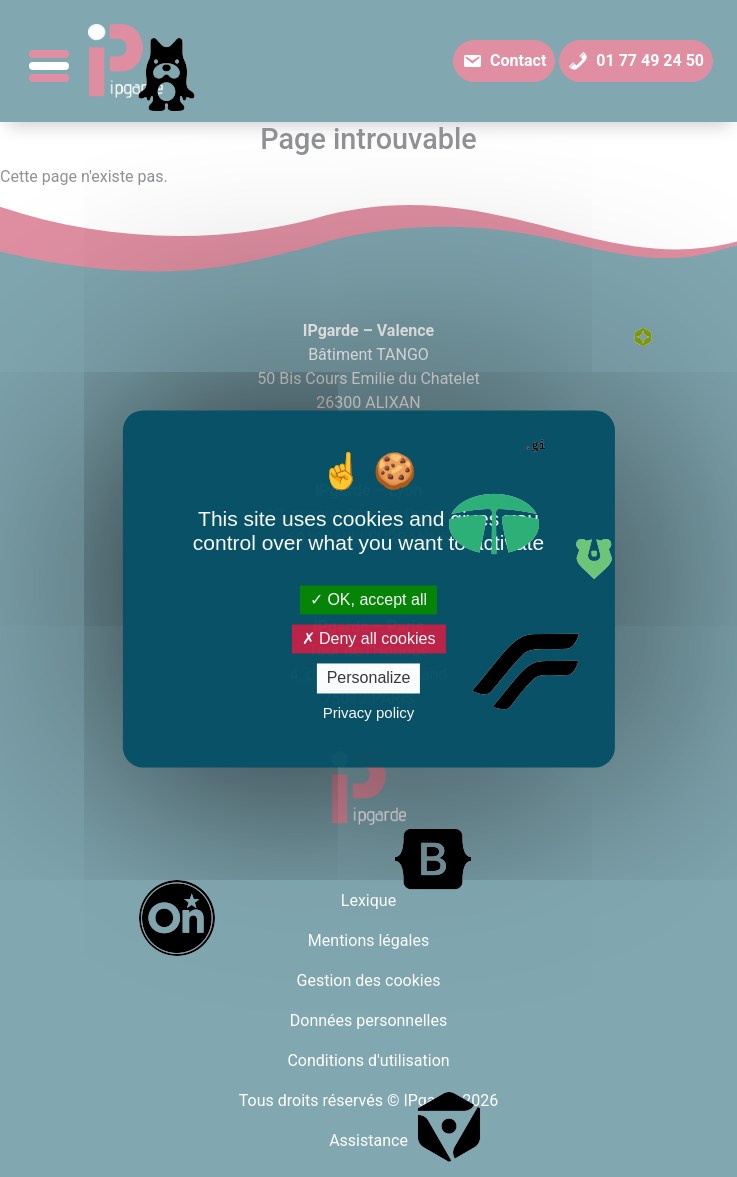  What do you see at coordinates (535, 445) in the screenshot?
I see `visit gitignore.io website` at bounding box center [535, 445].